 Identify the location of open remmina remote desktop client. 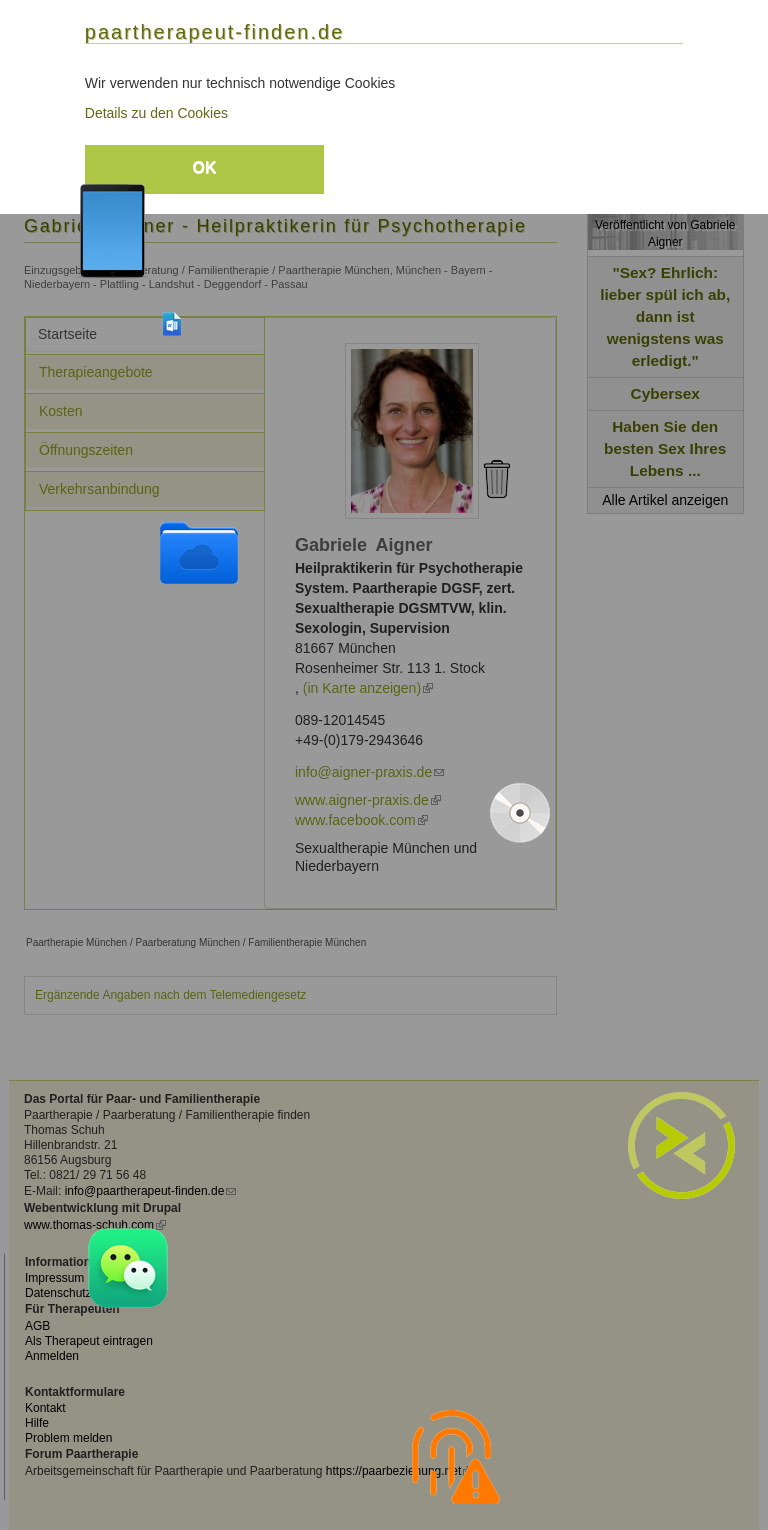
(681, 1145).